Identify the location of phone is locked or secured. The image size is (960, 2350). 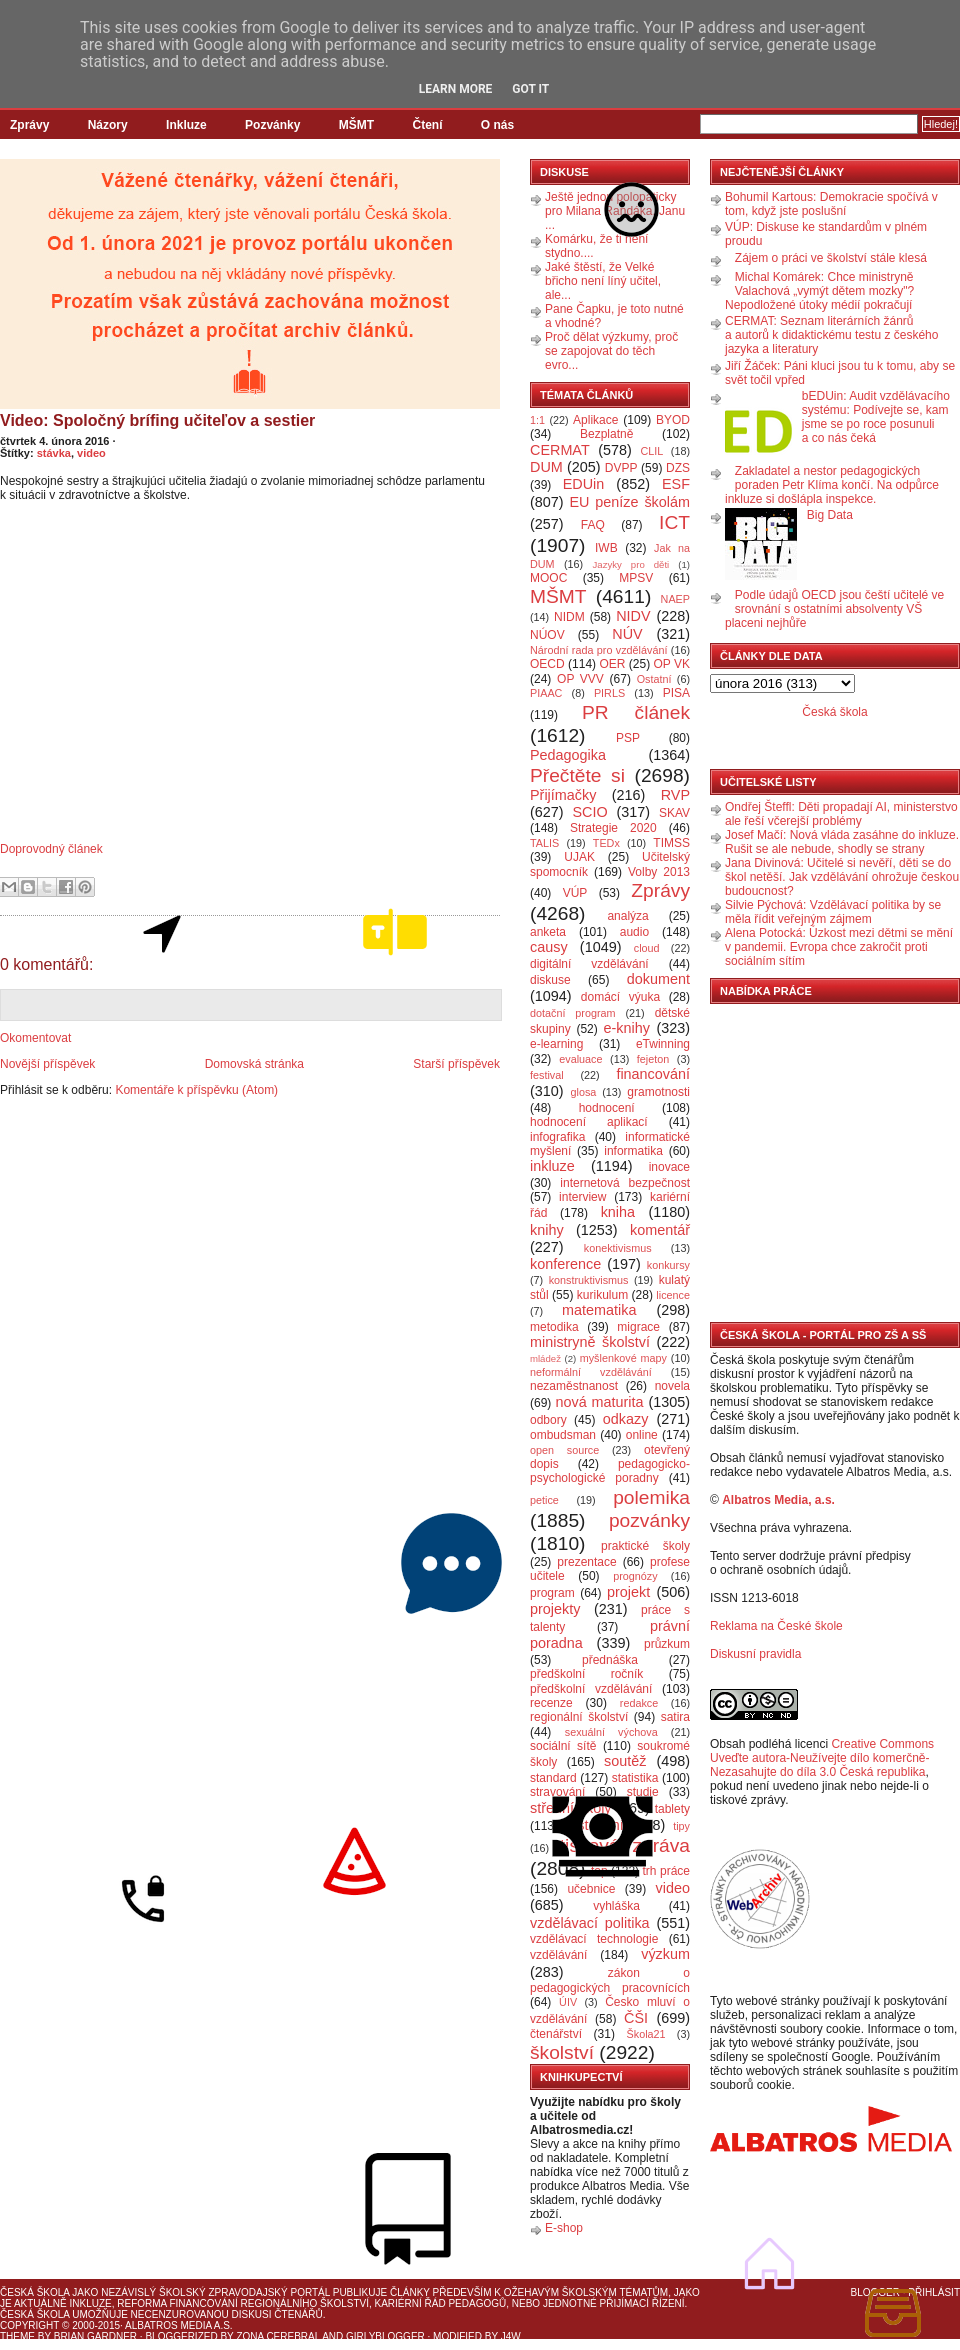
(143, 1901).